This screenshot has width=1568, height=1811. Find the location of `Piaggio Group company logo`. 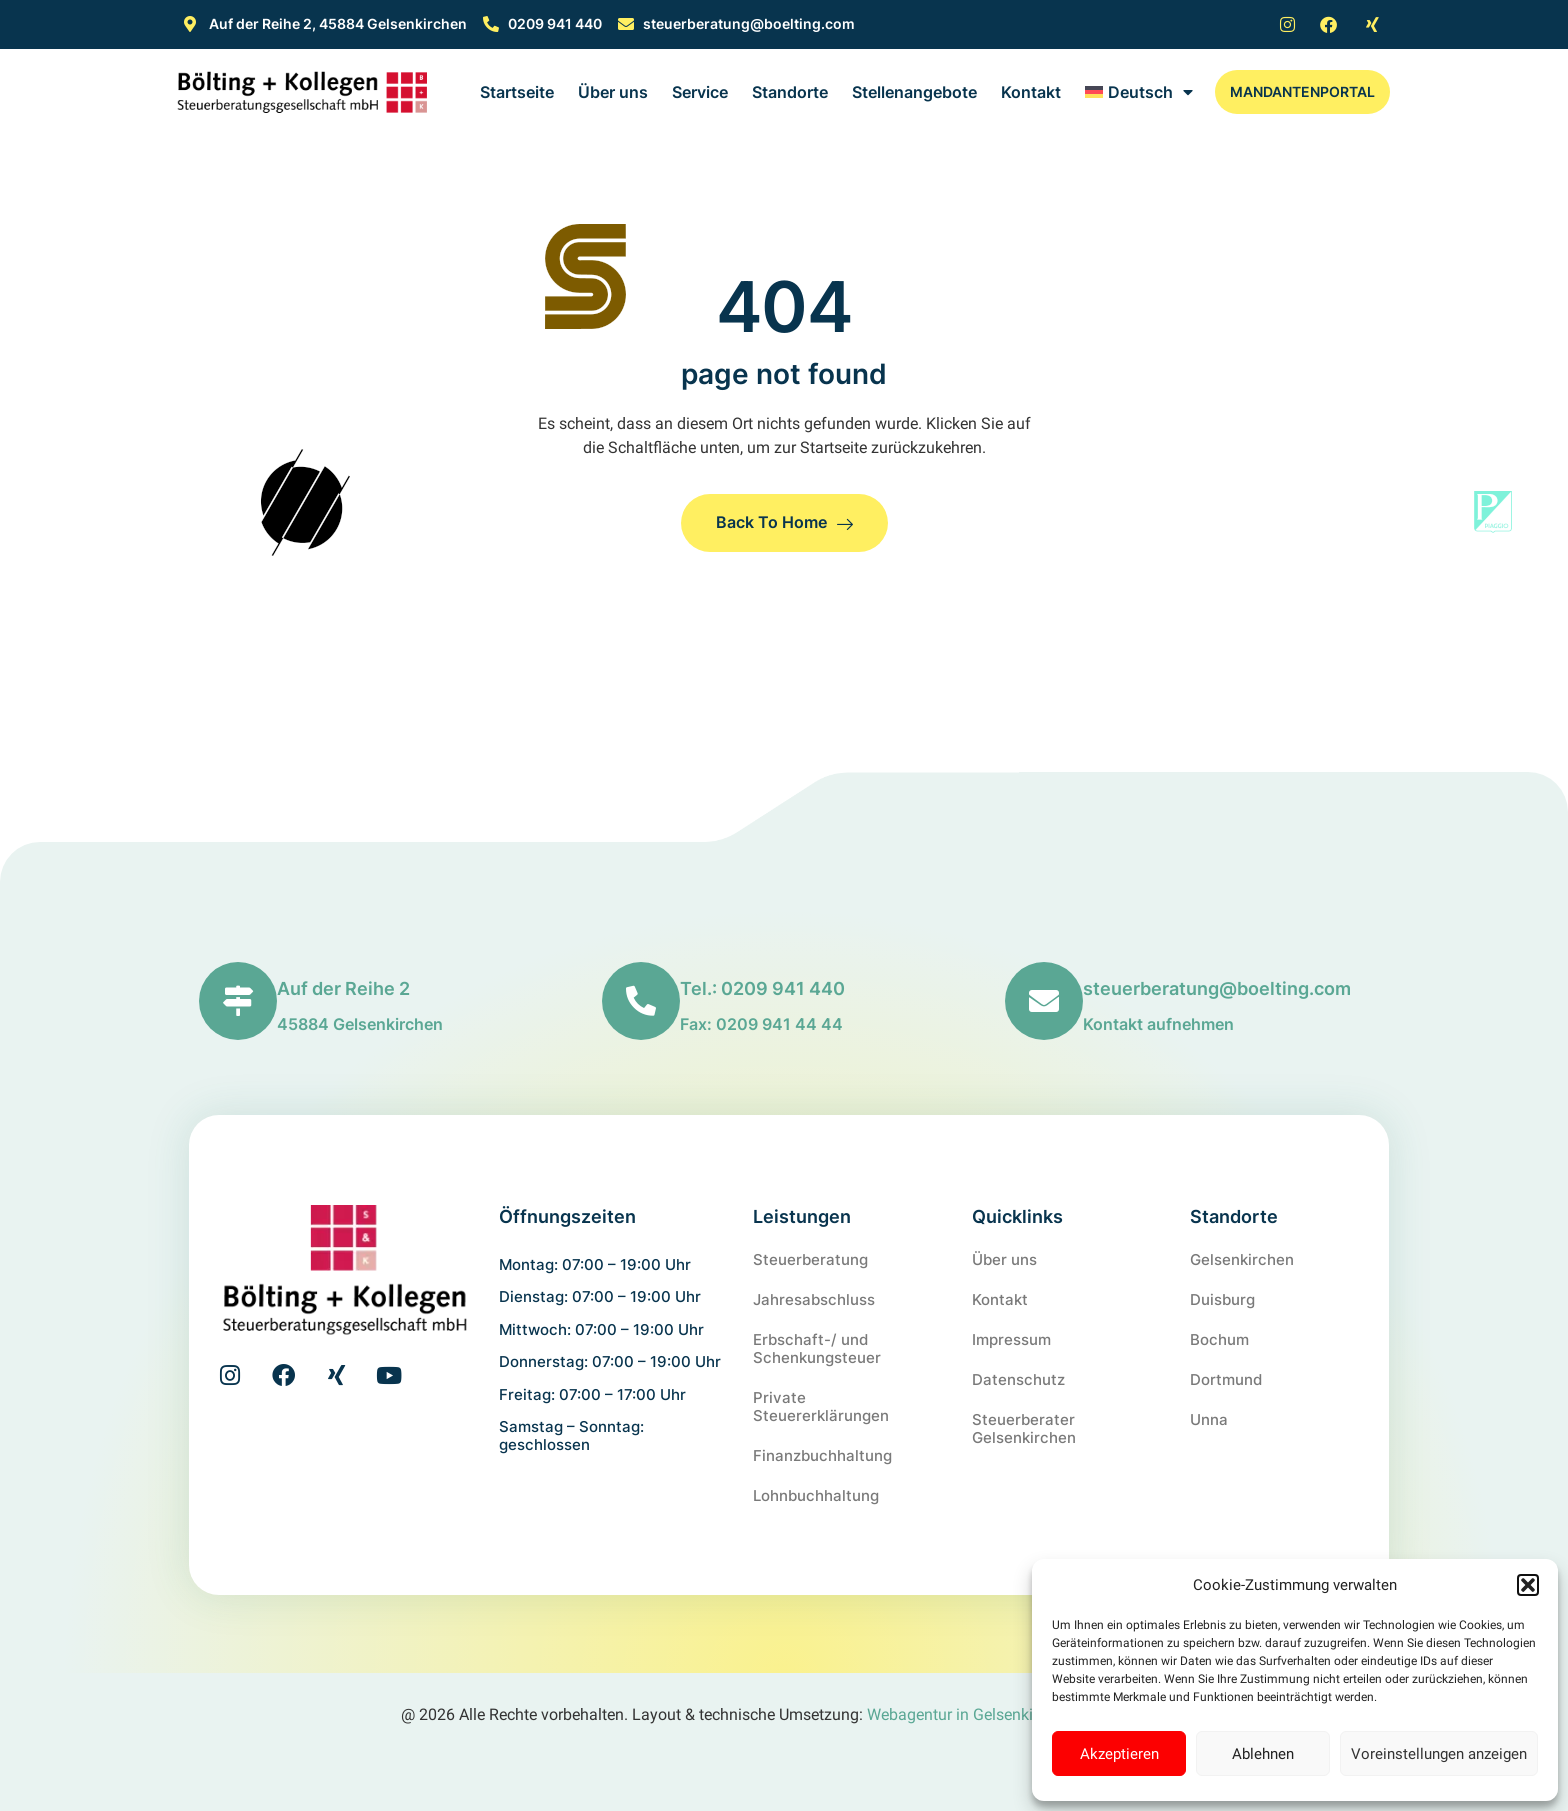

Piaggio Group company logo is located at coordinates (1493, 512).